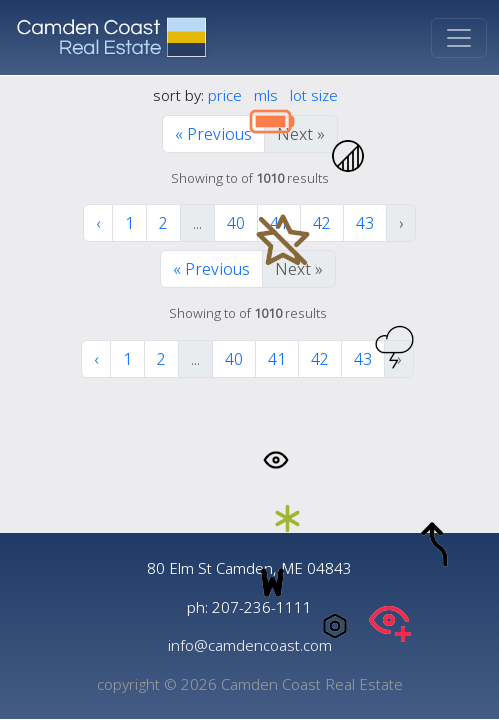 The image size is (499, 720). I want to click on go back to previous screen, so click(436, 544).